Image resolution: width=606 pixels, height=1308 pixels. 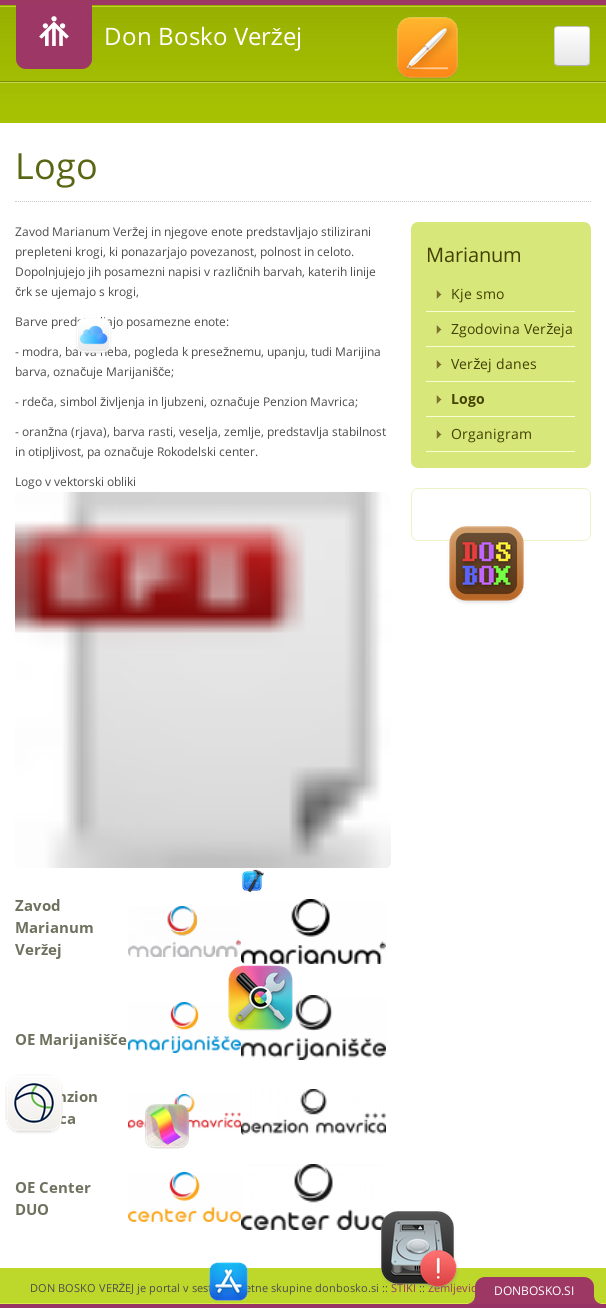 I want to click on open colorsync utility to manage color profiles, so click(x=260, y=997).